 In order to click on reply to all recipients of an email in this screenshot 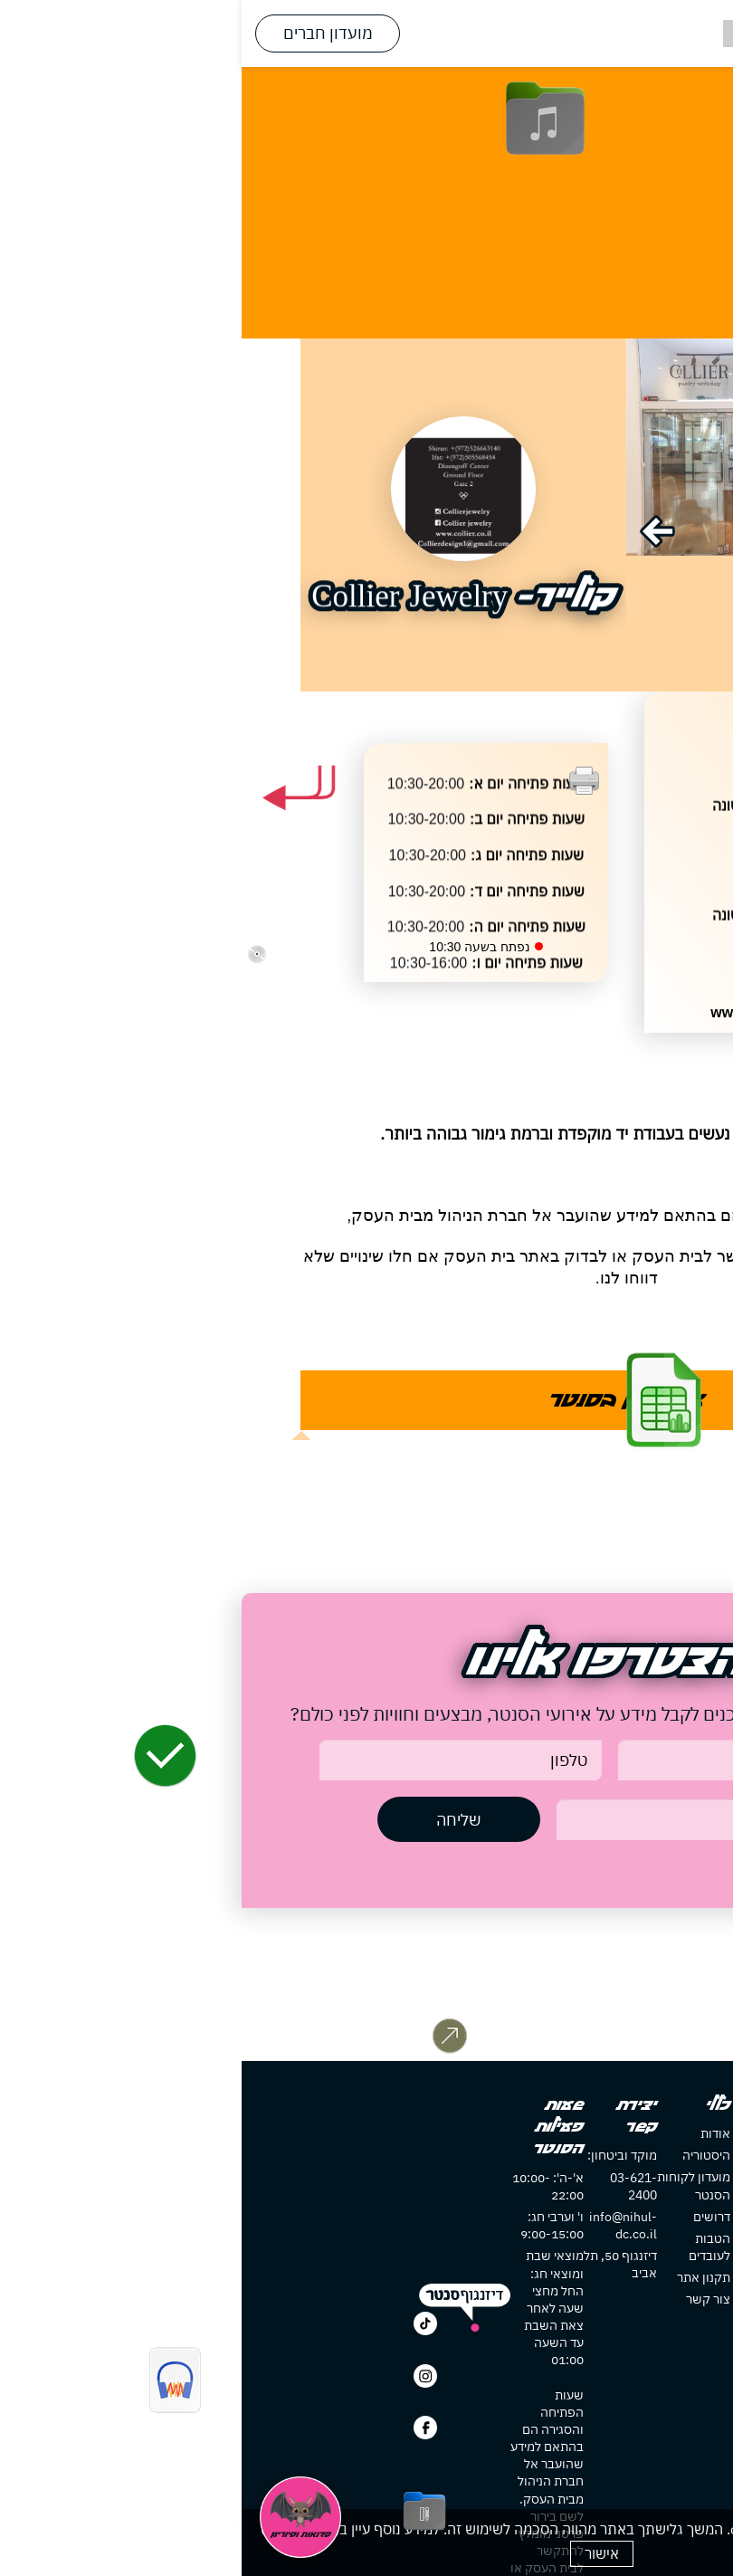, I will do `click(298, 787)`.